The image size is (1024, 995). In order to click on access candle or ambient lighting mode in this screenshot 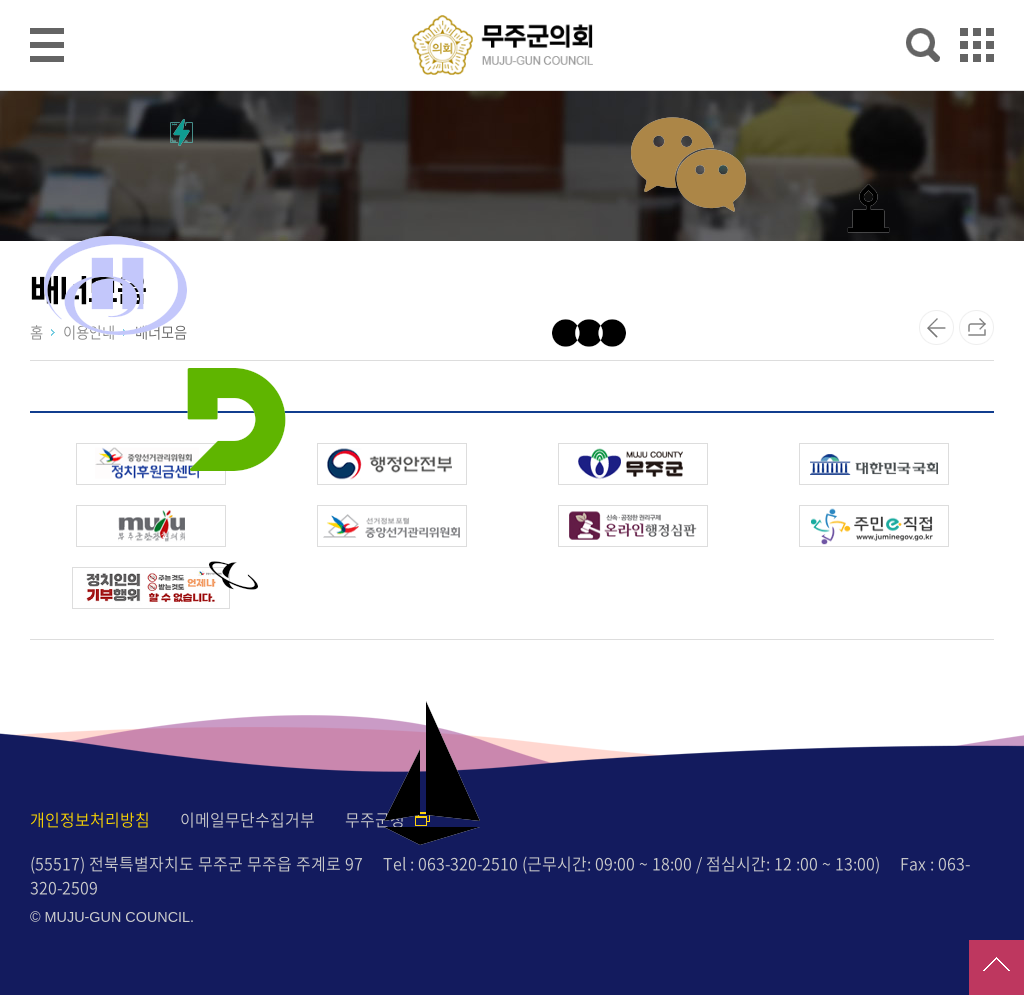, I will do `click(868, 209)`.